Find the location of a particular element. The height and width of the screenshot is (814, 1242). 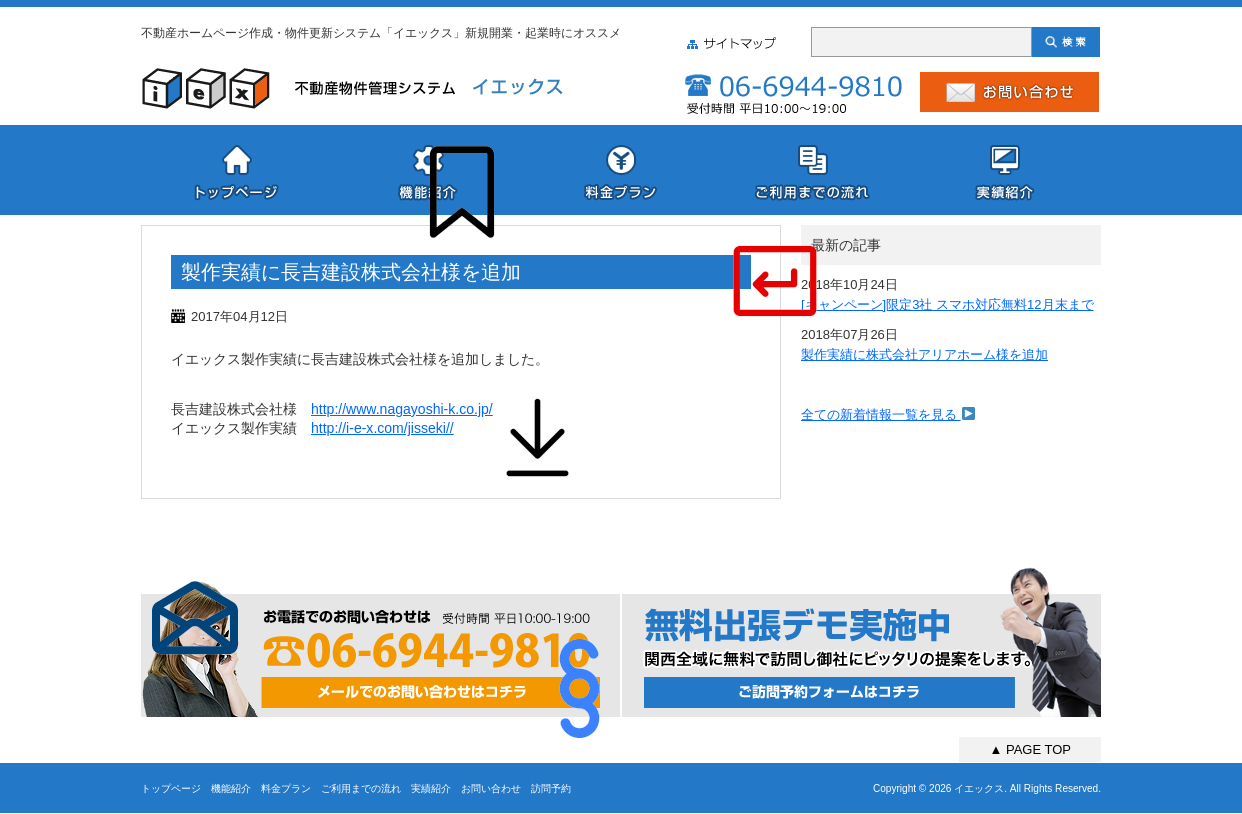

mark message as read is located at coordinates (195, 622).